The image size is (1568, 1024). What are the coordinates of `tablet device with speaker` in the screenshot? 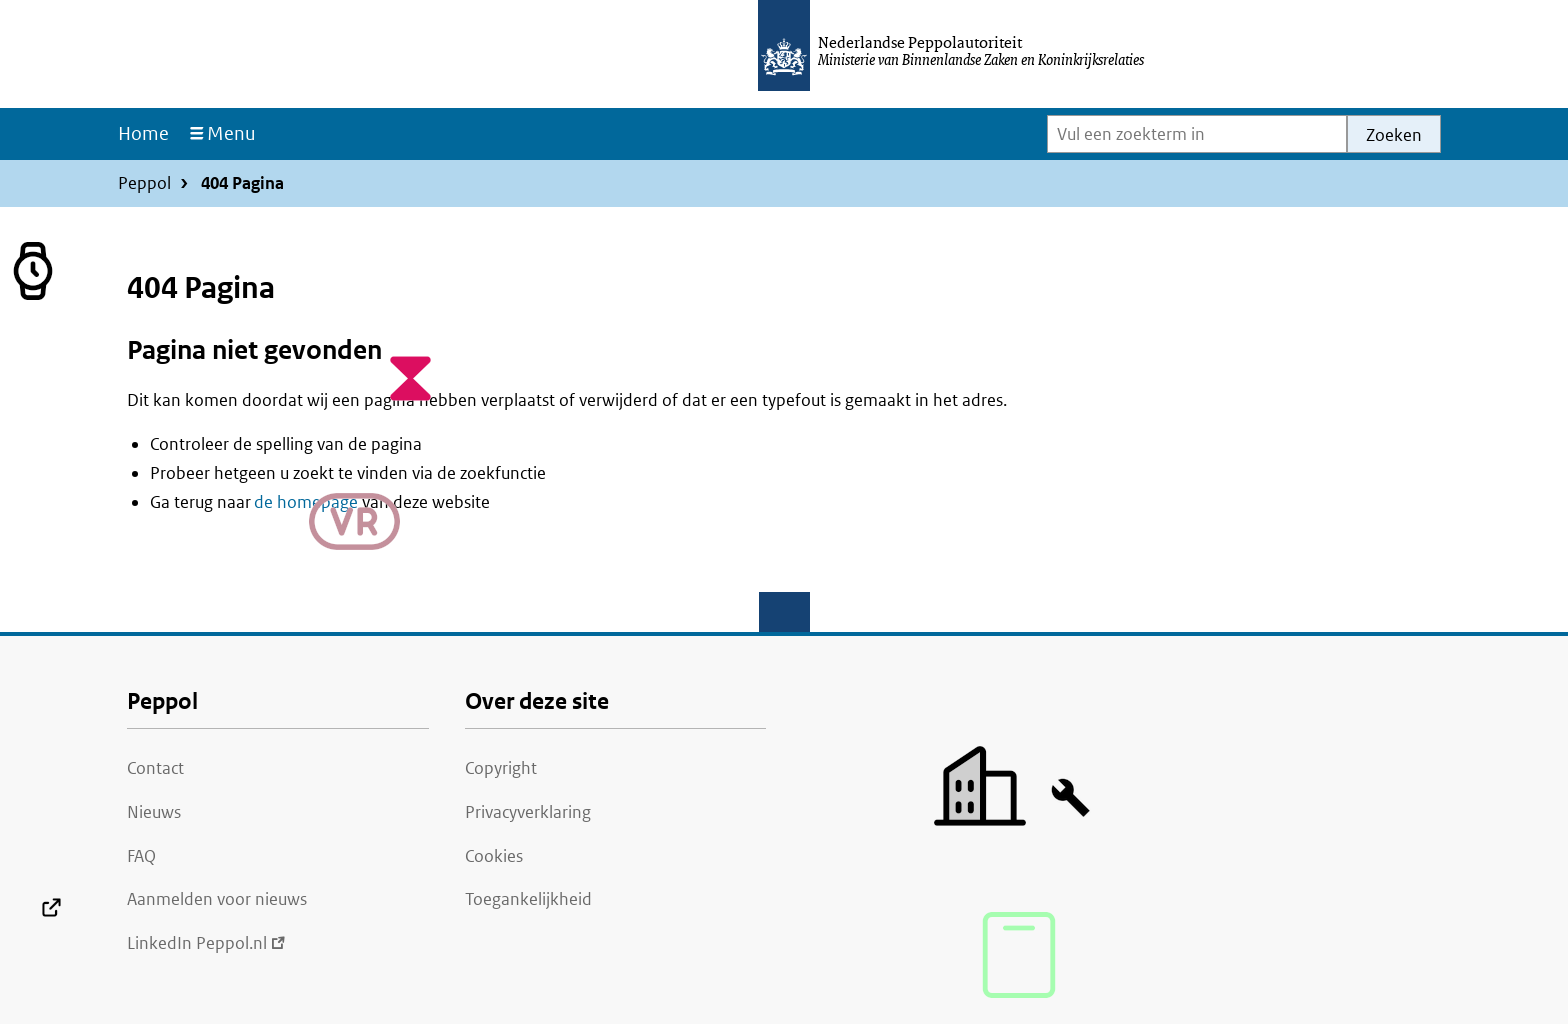 It's located at (1019, 955).